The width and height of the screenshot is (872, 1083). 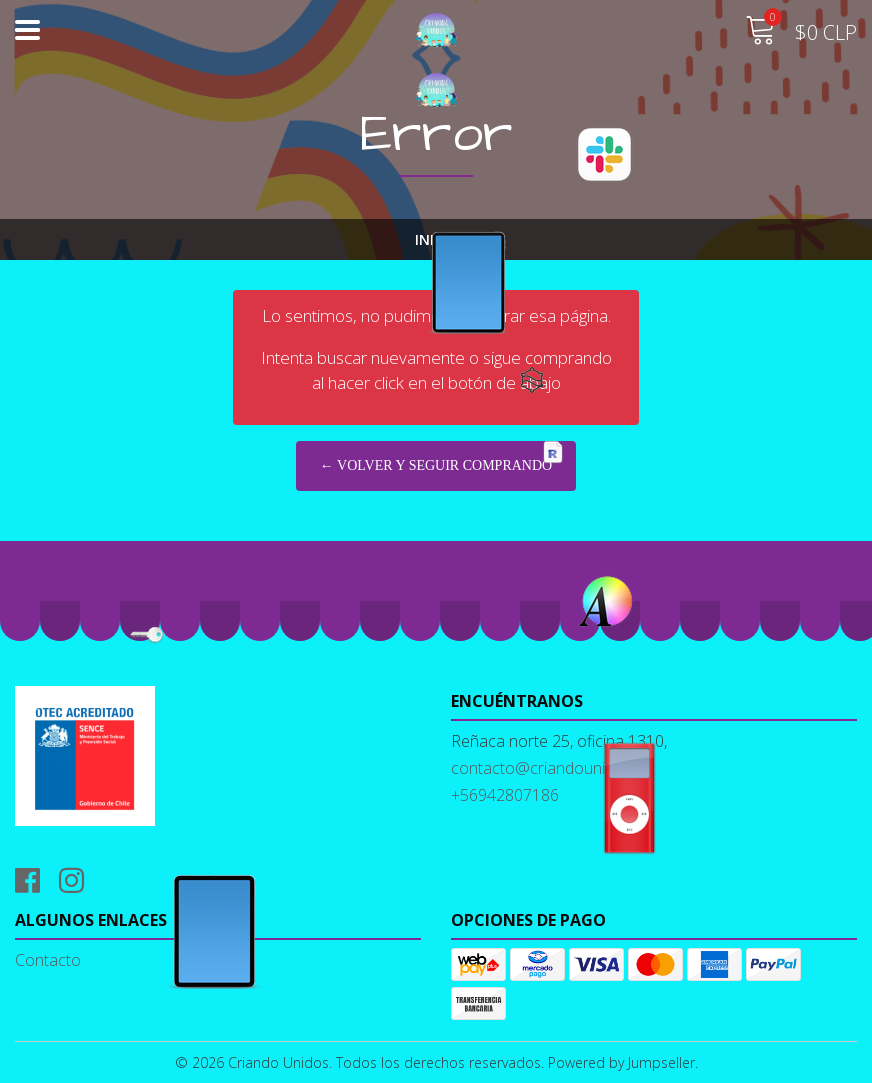 I want to click on an R programming language source file, so click(x=553, y=452).